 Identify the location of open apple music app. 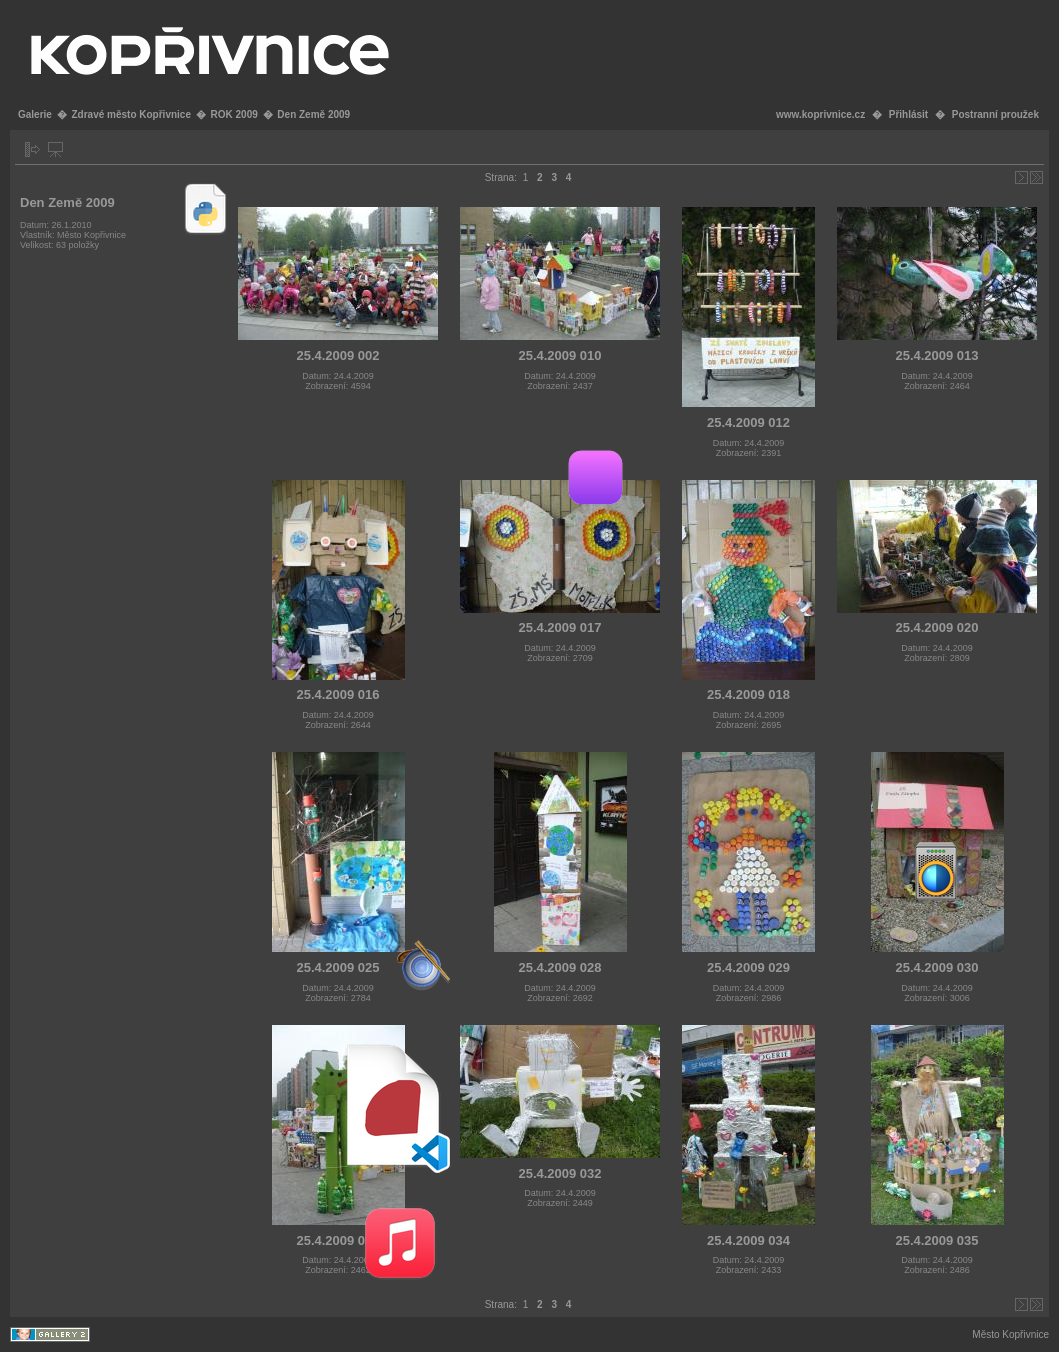
(400, 1243).